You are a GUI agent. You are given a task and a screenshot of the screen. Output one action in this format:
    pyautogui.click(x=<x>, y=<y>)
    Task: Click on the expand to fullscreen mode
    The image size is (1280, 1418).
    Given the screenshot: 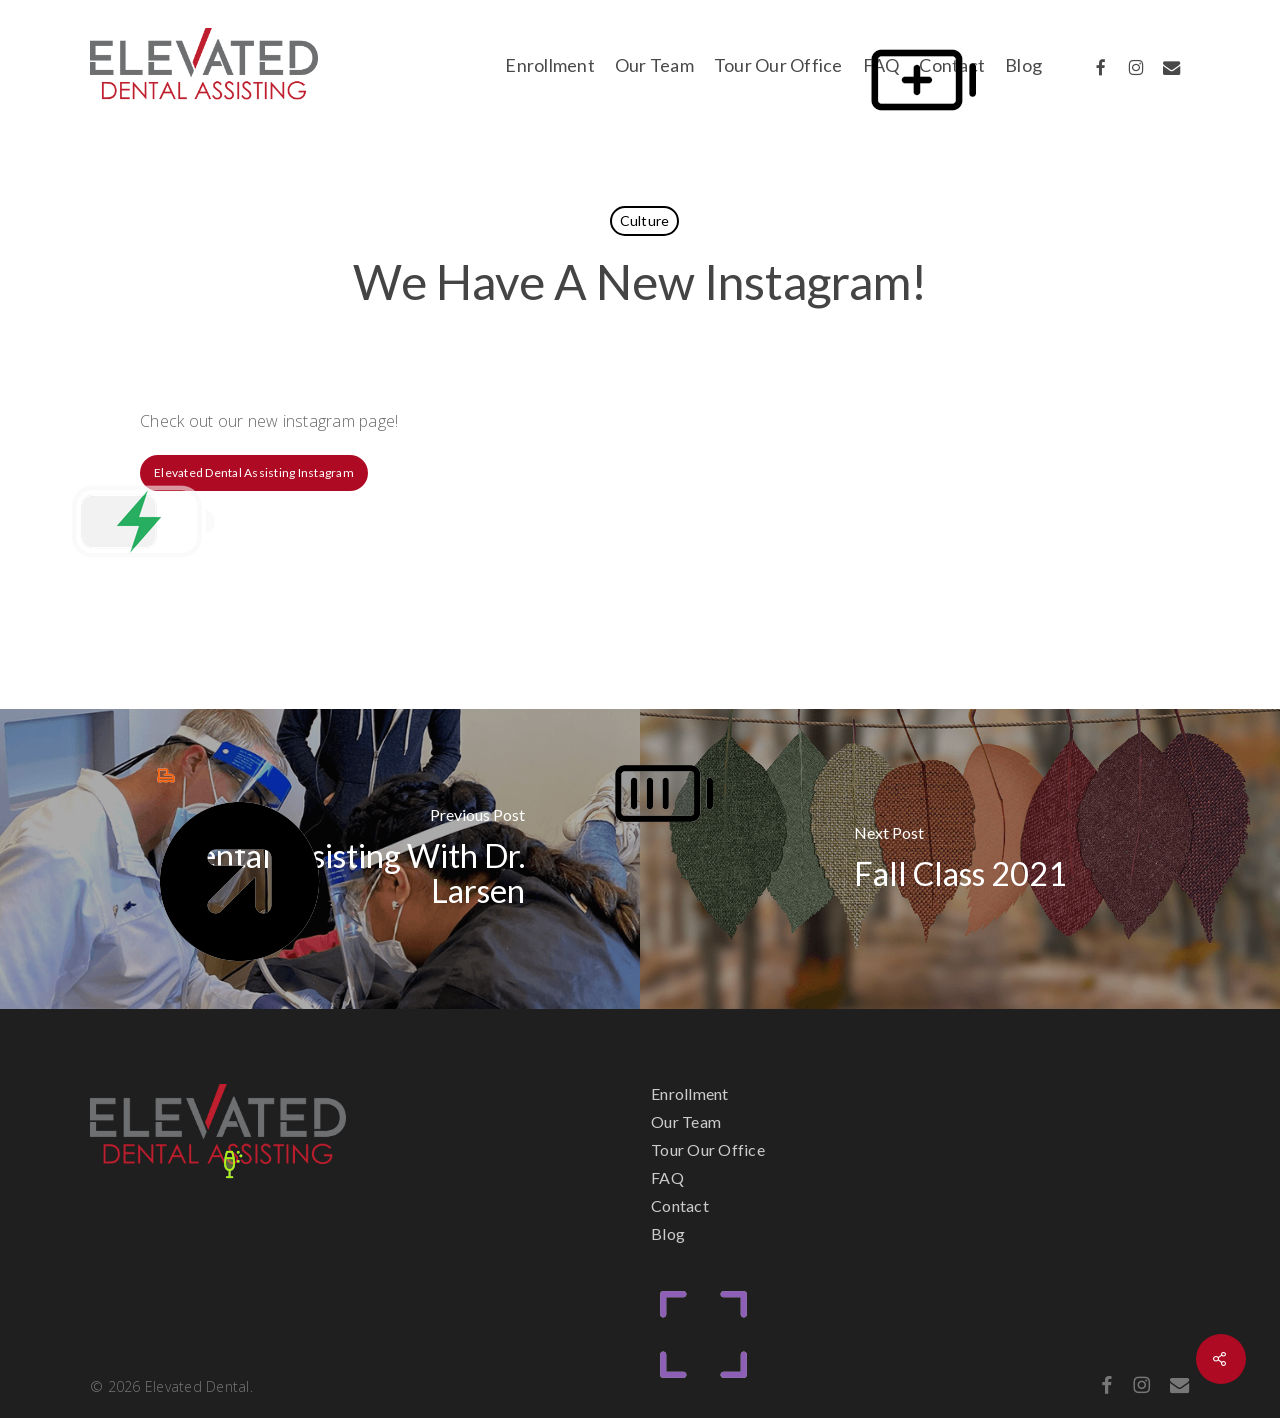 What is the action you would take?
    pyautogui.click(x=703, y=1334)
    